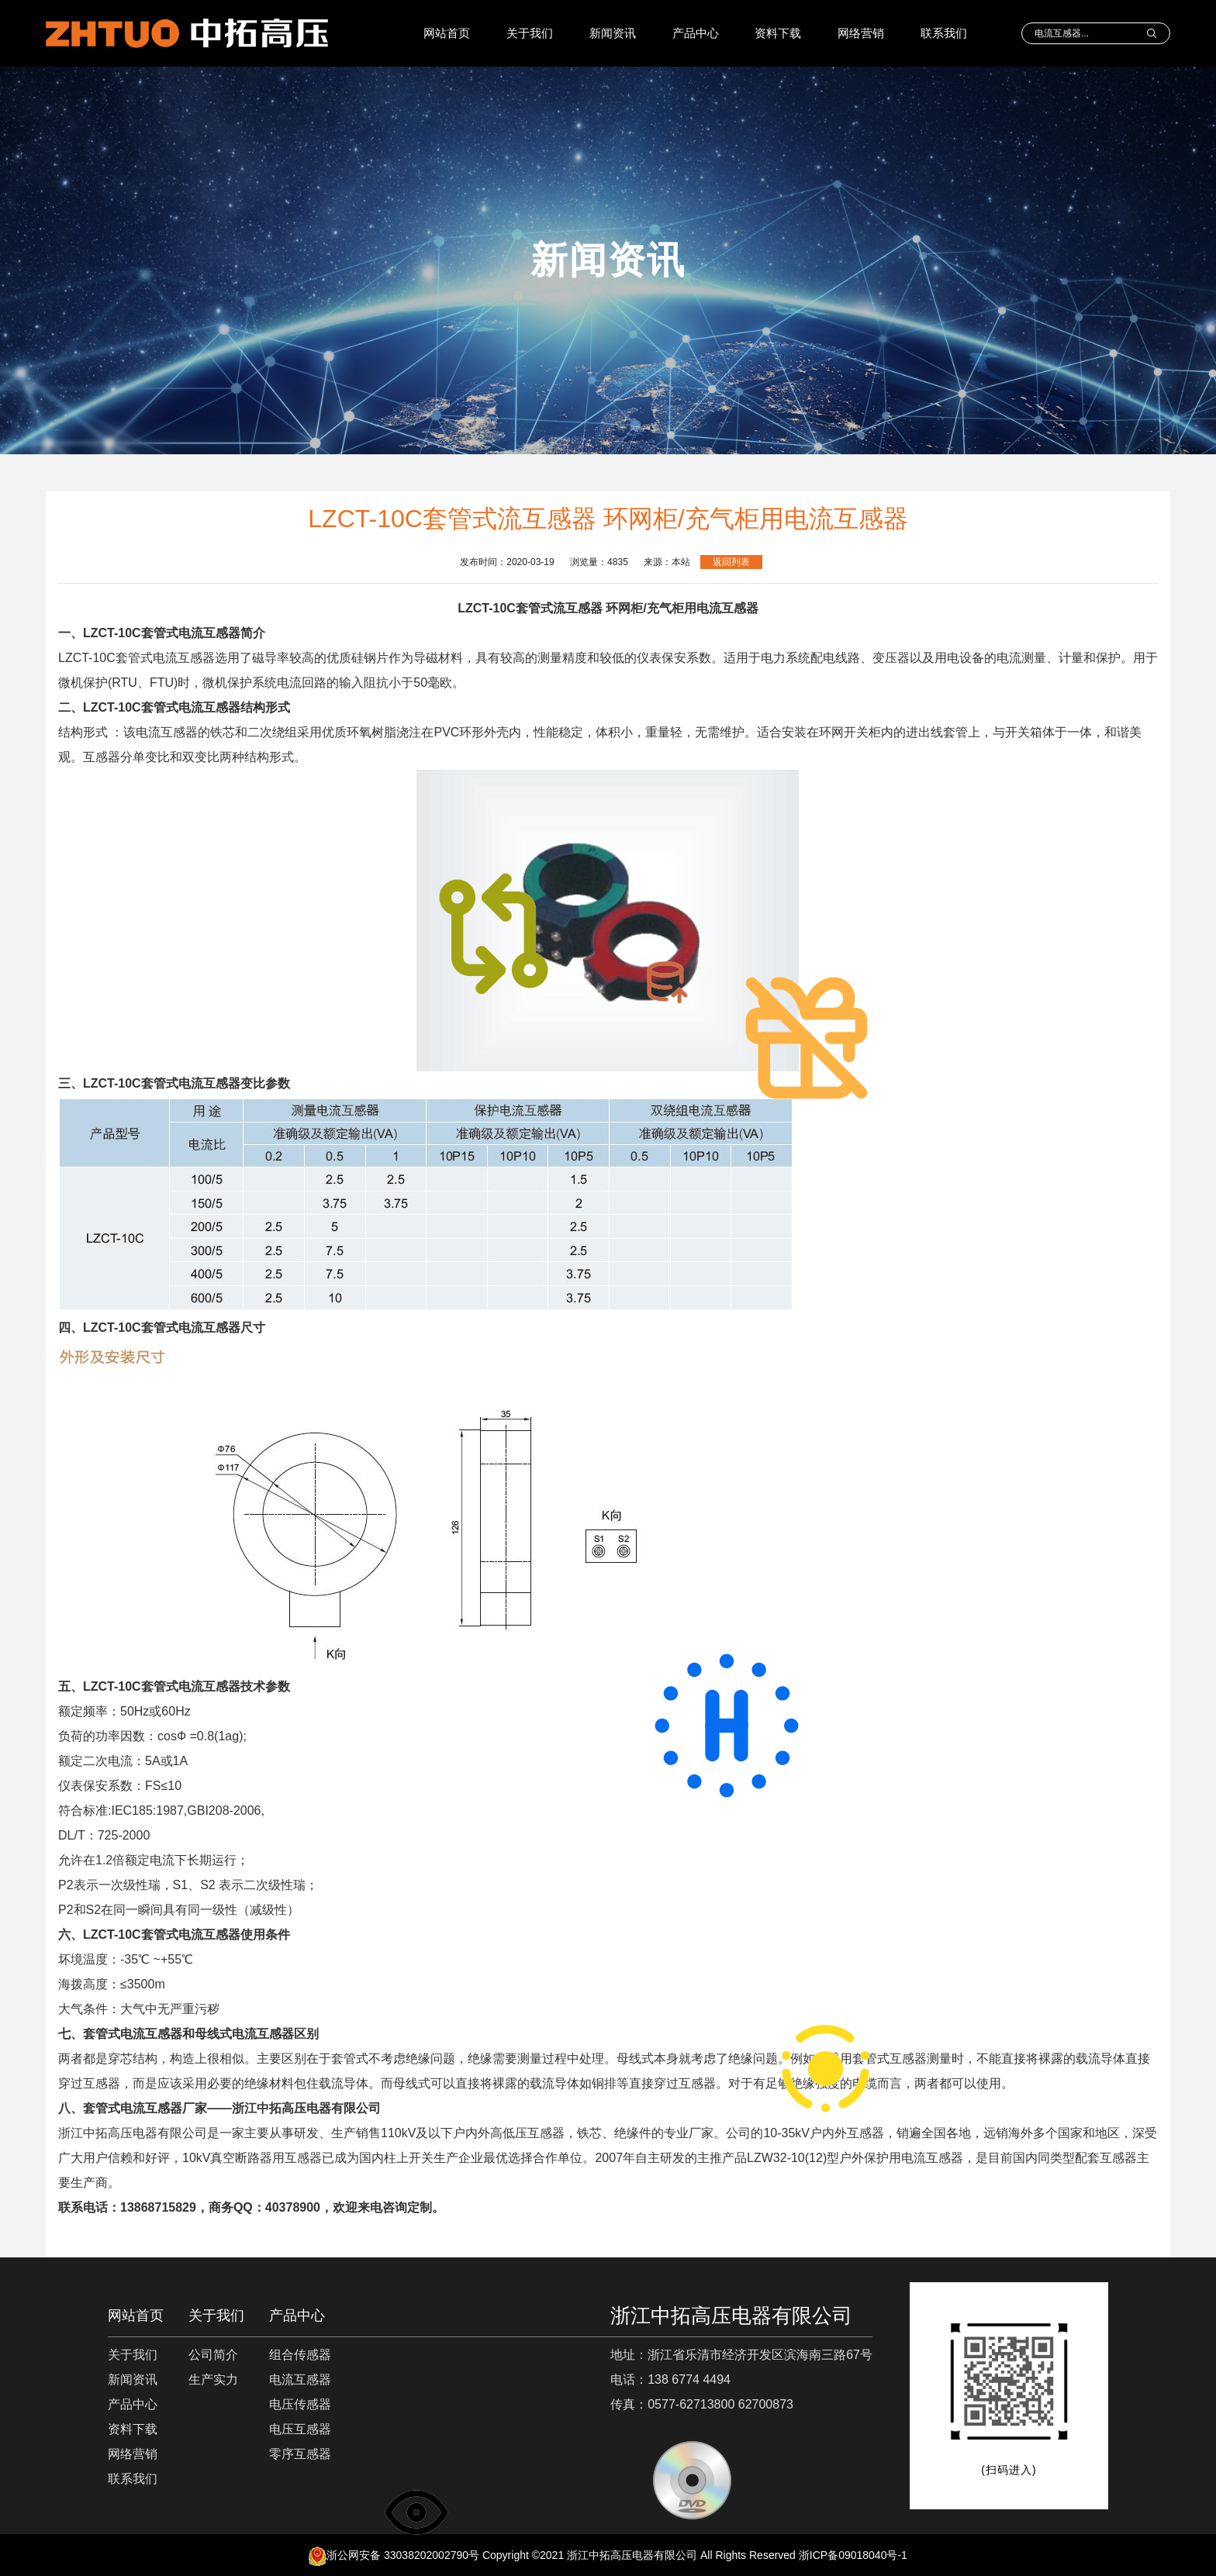 This screenshot has height=2576, width=1216. What do you see at coordinates (825, 2068) in the screenshot?
I see `access science or chemistry features` at bounding box center [825, 2068].